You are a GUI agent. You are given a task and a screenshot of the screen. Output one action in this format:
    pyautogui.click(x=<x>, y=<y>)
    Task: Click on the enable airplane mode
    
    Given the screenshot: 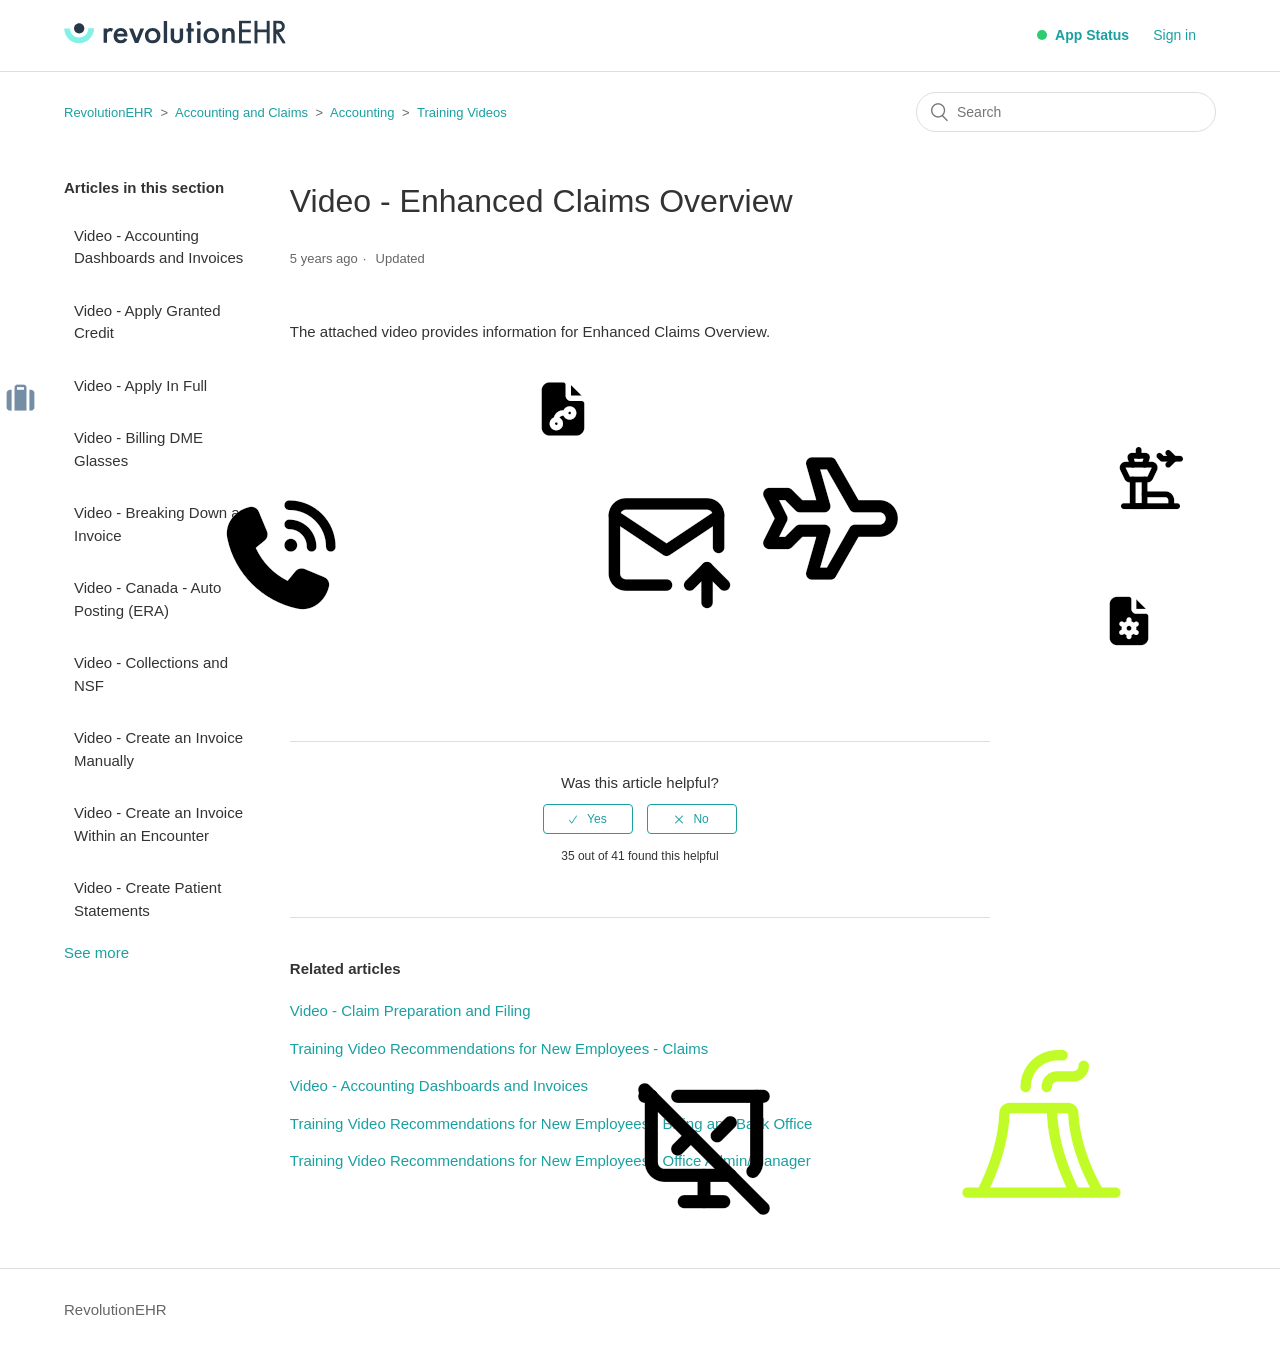 What is the action you would take?
    pyautogui.click(x=830, y=518)
    